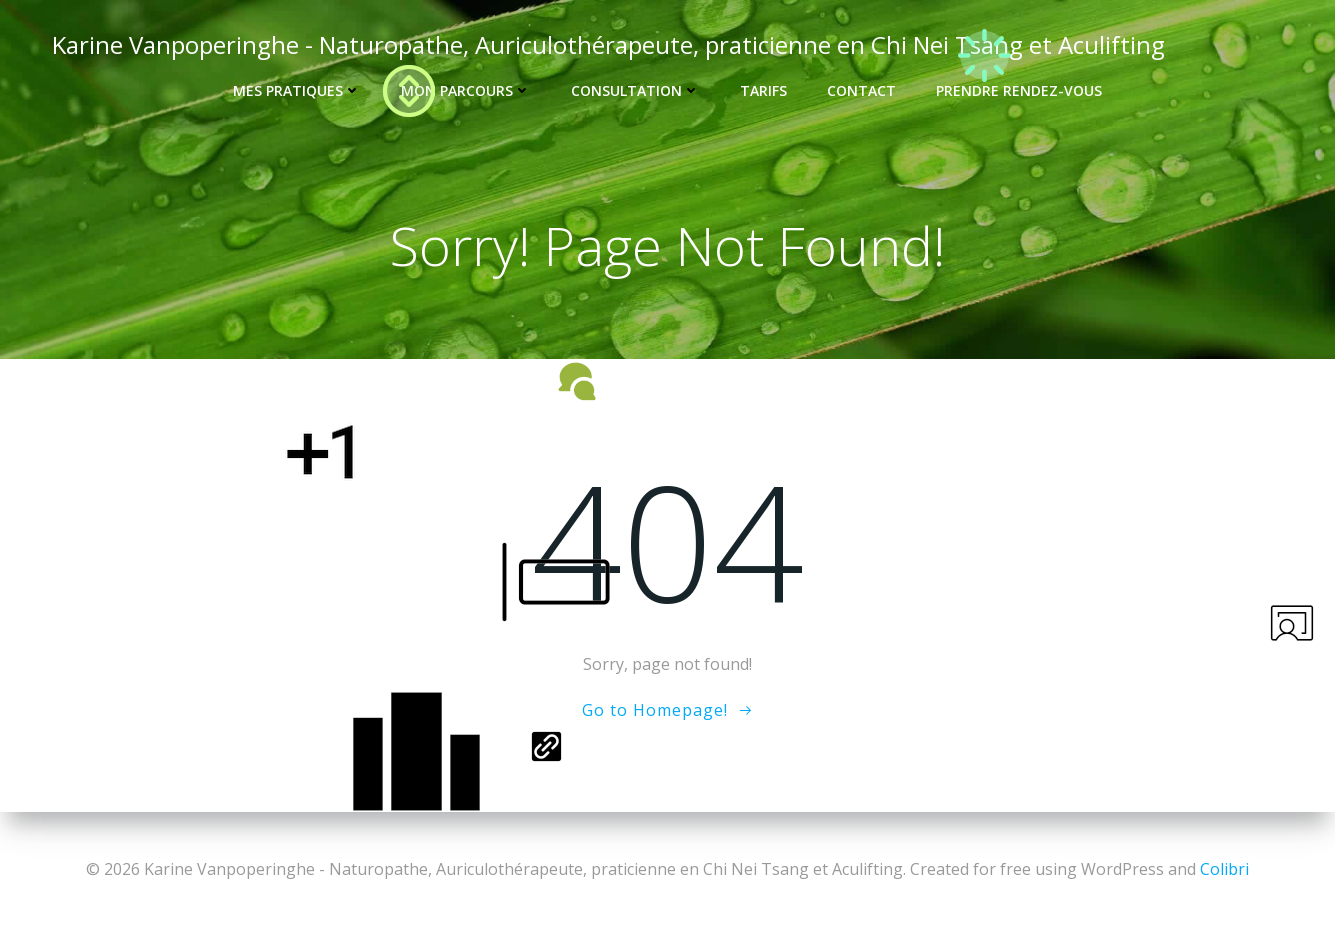  Describe the element at coordinates (416, 751) in the screenshot. I see `view rankings or leaderboard` at that location.